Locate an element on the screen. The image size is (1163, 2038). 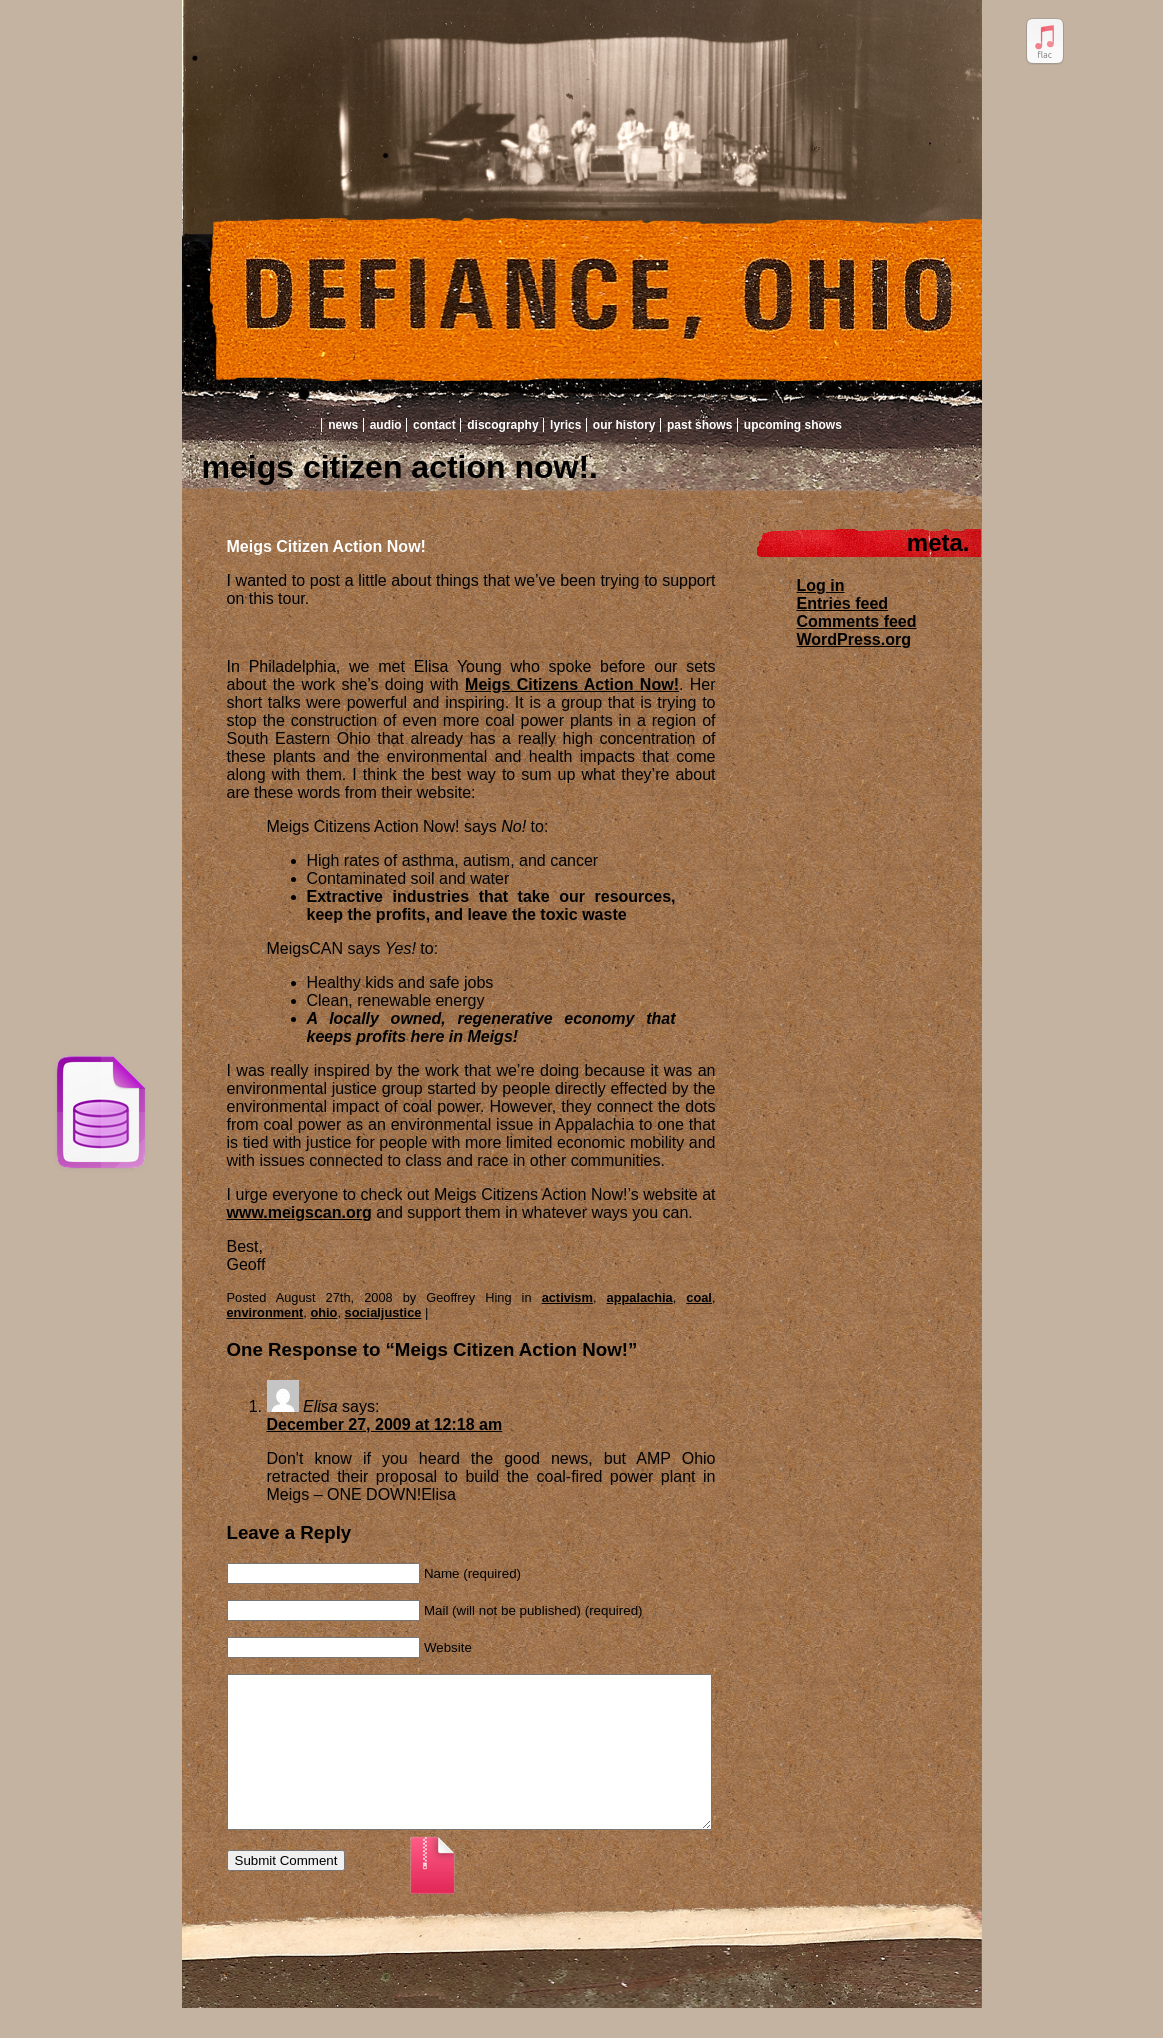
a flac audio file is located at coordinates (1045, 41).